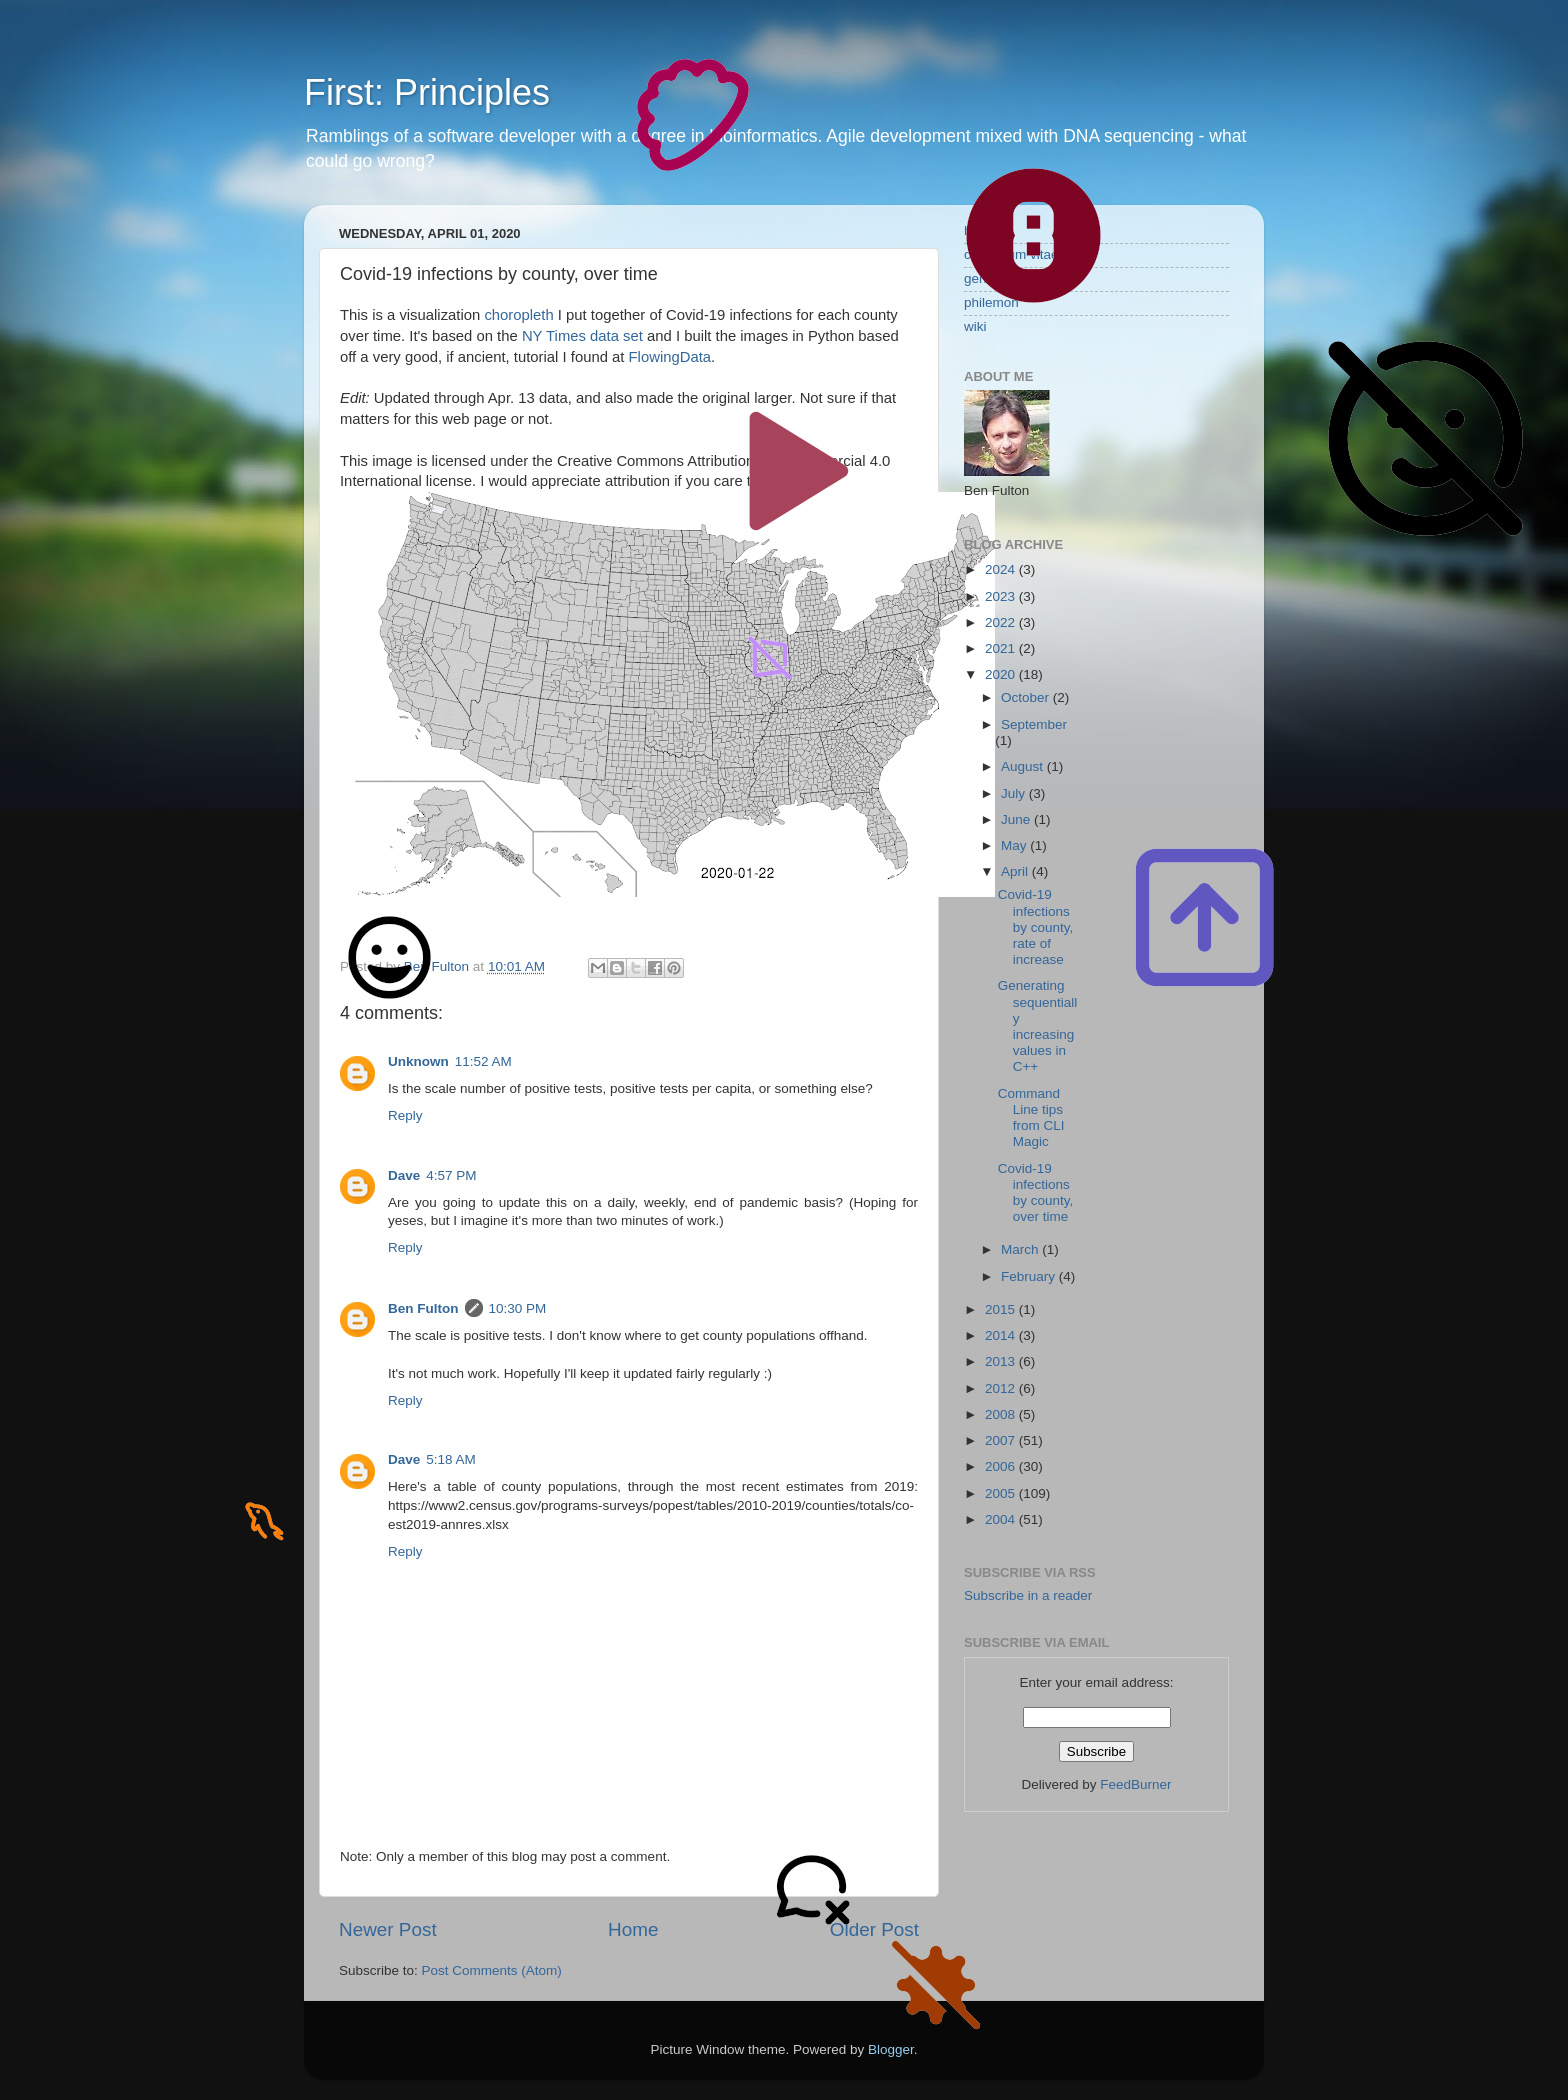  Describe the element at coordinates (770, 658) in the screenshot. I see `disable perspective view mode` at that location.